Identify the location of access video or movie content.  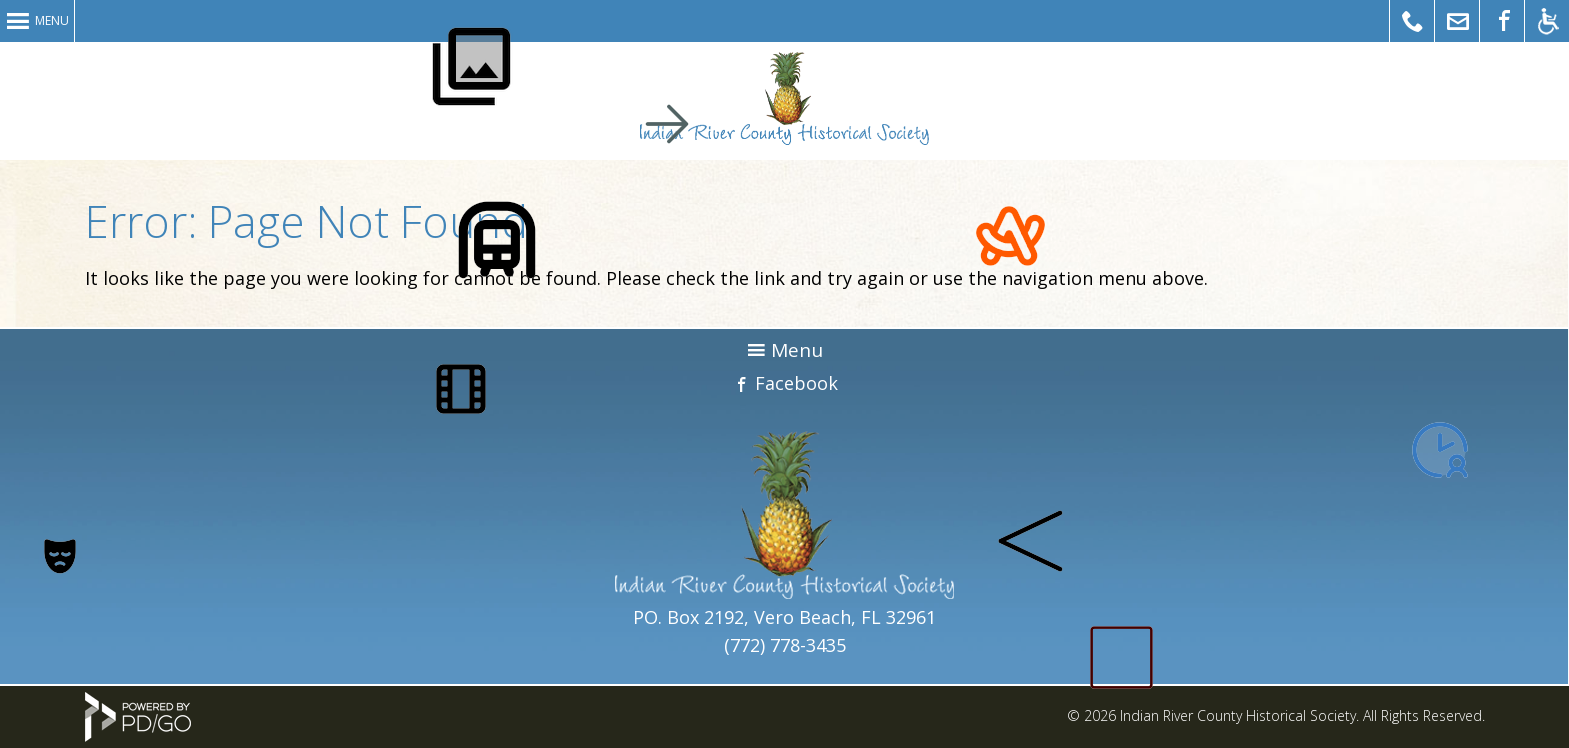
(461, 389).